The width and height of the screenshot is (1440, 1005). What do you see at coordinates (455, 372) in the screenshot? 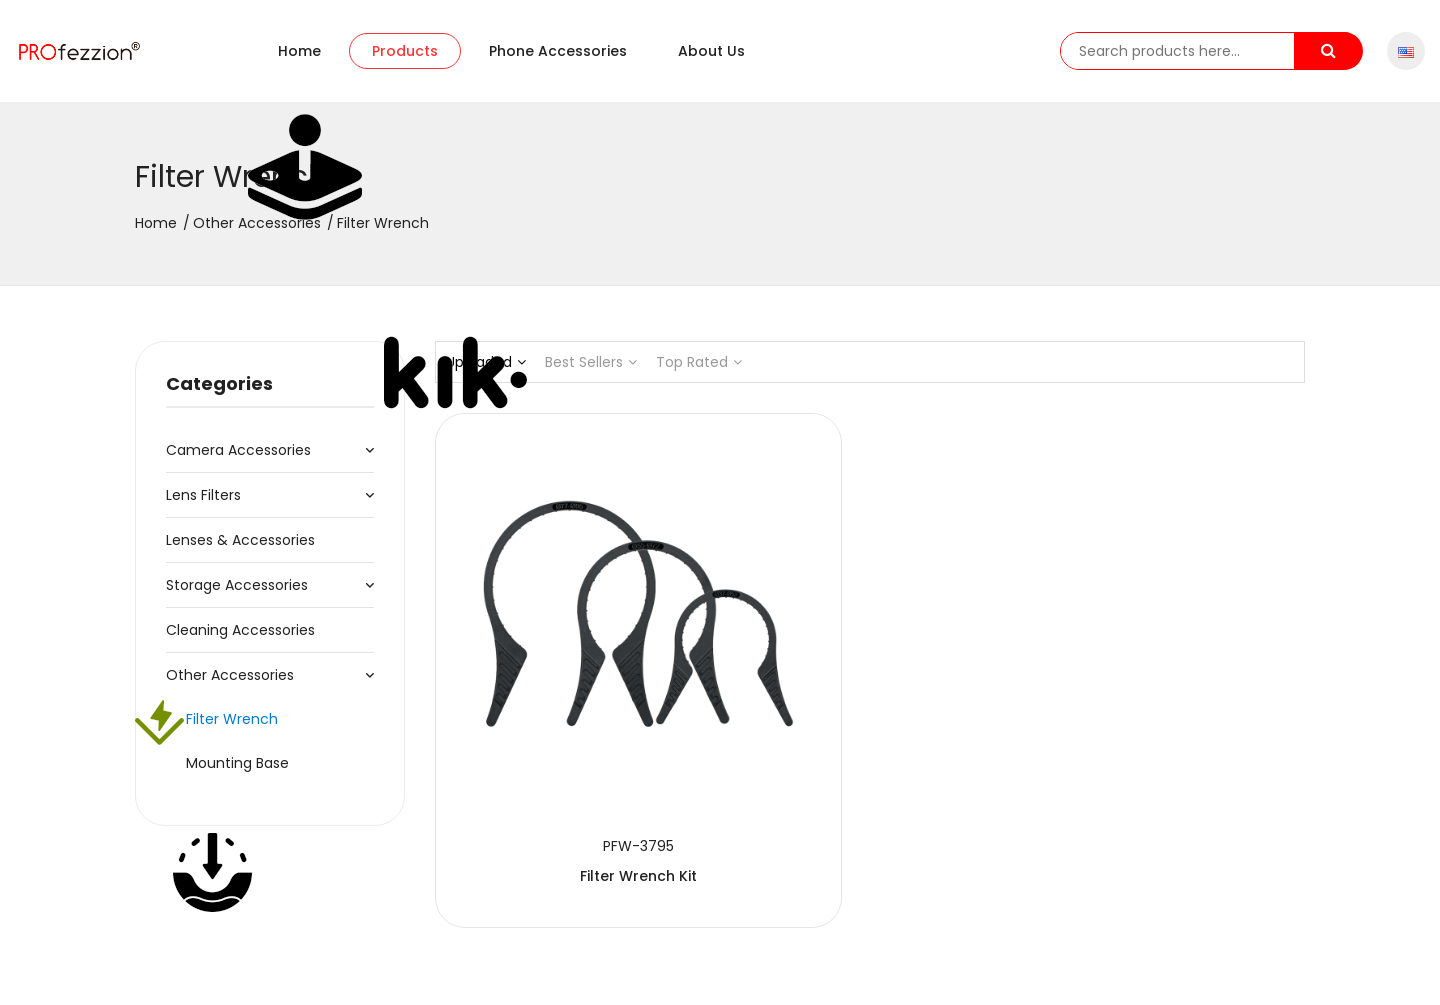
I see `open kik messenger app` at bounding box center [455, 372].